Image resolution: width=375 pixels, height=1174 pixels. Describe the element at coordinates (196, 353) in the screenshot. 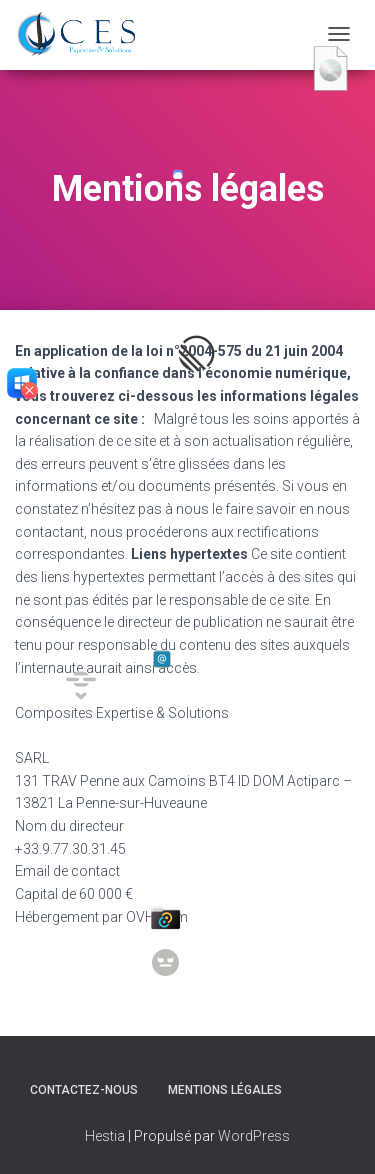

I see `open linear app` at that location.